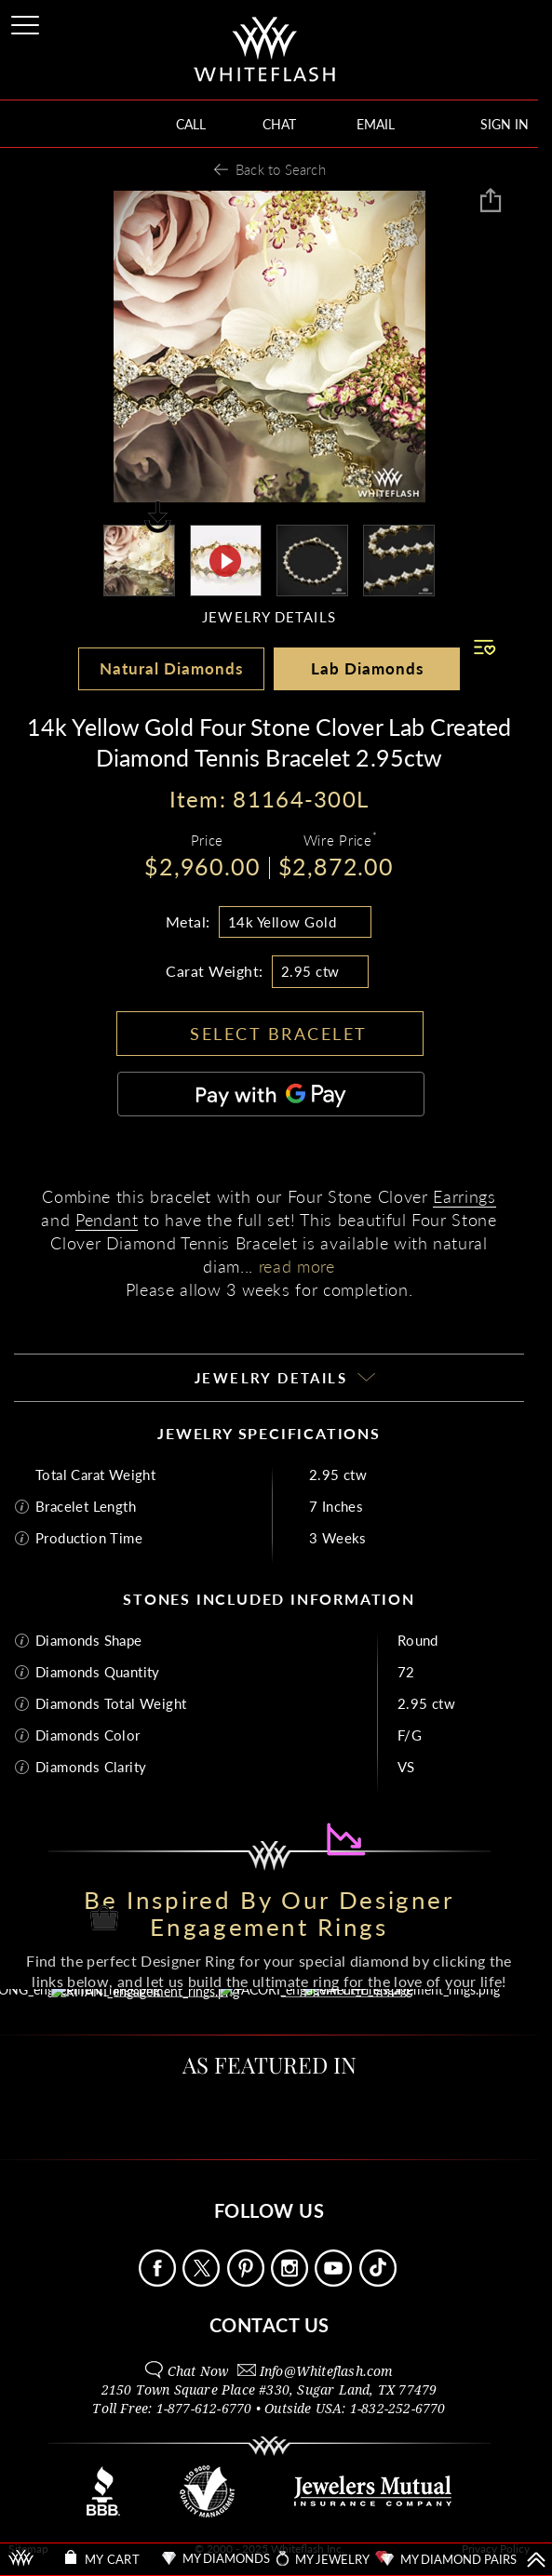 This screenshot has width=552, height=2576. What do you see at coordinates (483, 647) in the screenshot?
I see `view your favorites list` at bounding box center [483, 647].